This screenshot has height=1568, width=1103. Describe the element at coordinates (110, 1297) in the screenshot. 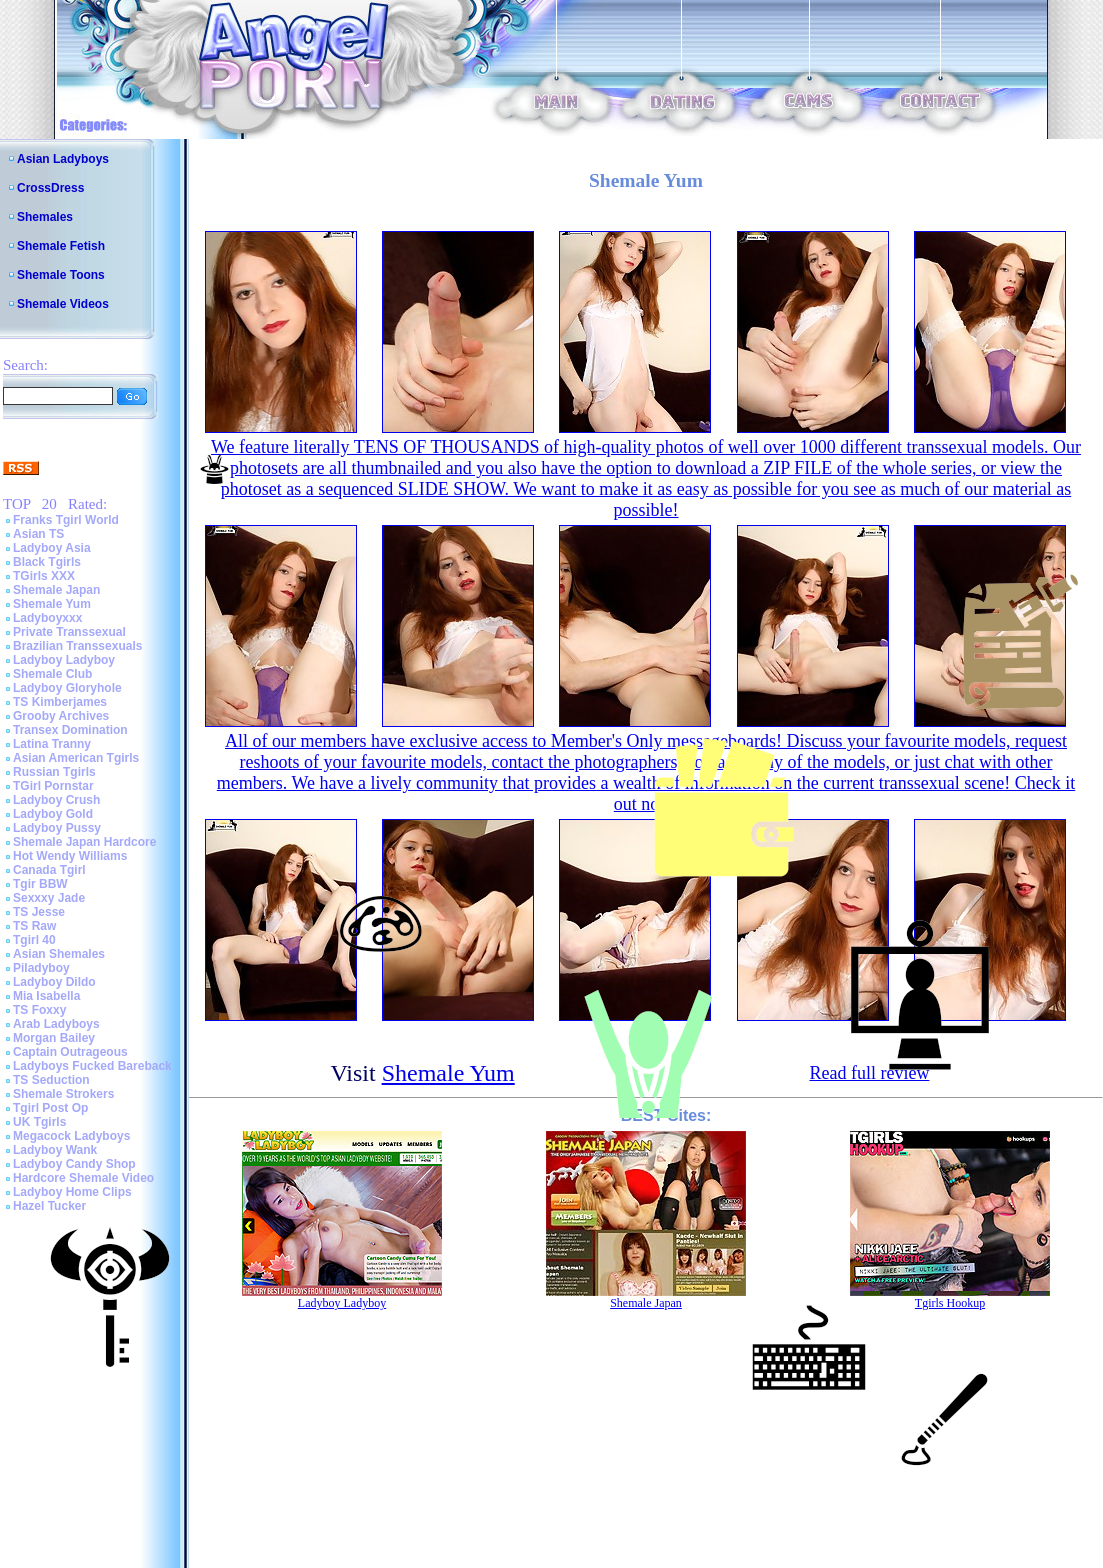

I see `access boss level or final challenge` at that location.